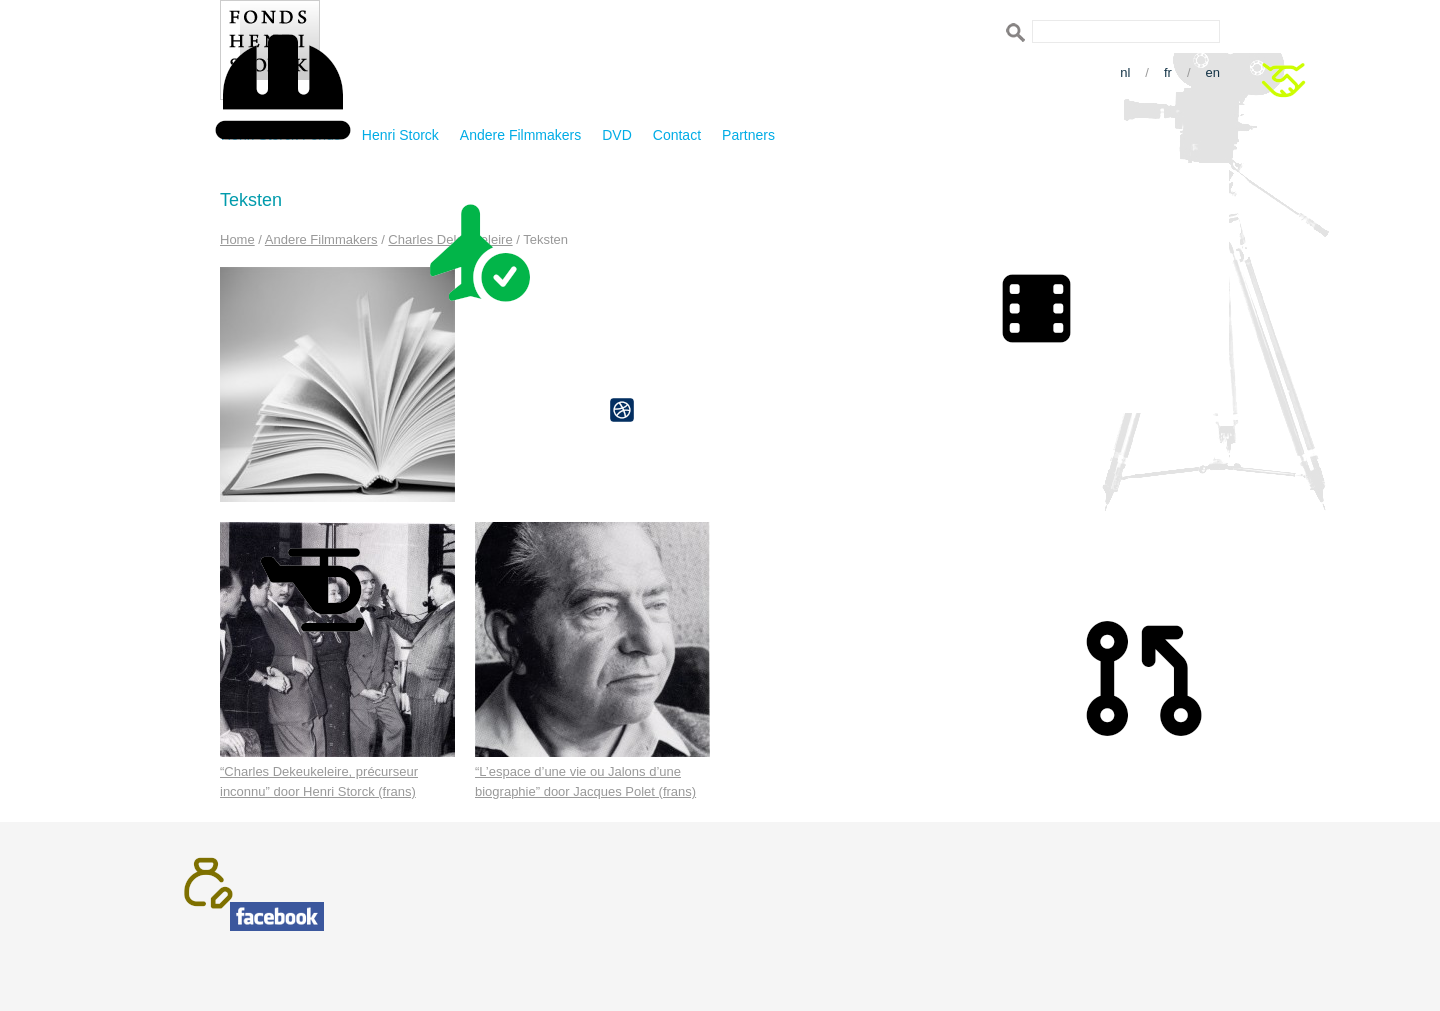  What do you see at coordinates (622, 410) in the screenshot?
I see `link to dribbble profile` at bounding box center [622, 410].